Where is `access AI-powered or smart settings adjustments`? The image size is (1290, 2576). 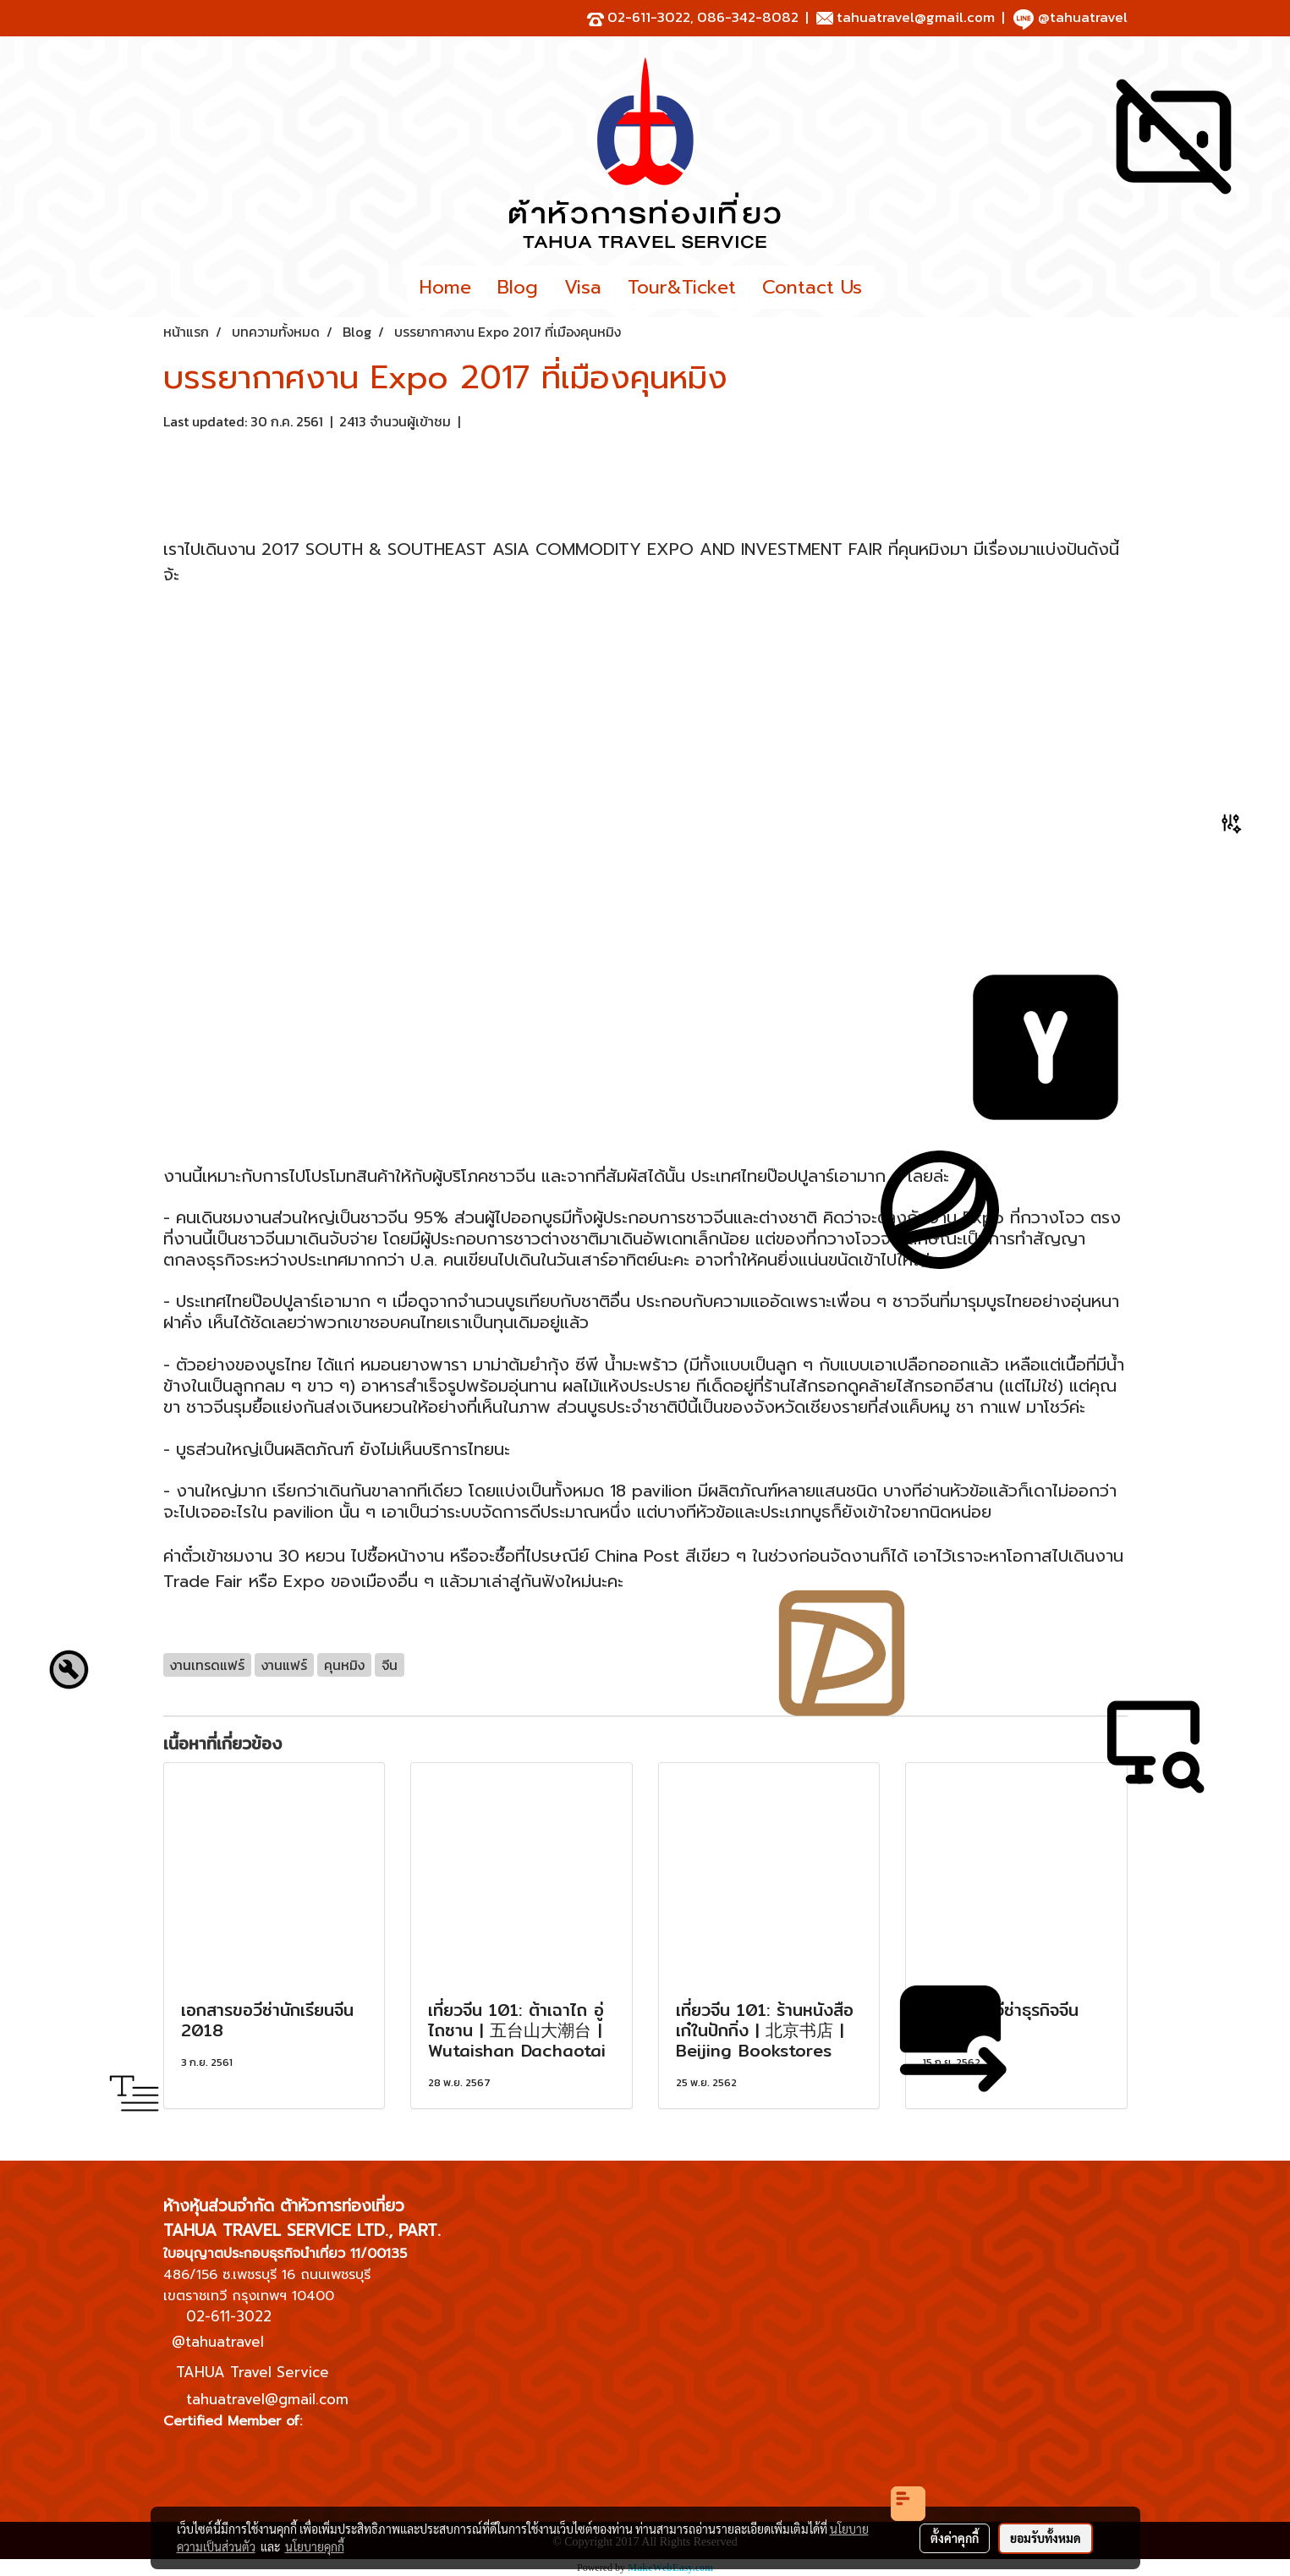 access AI-powered or smart settings adjustments is located at coordinates (1230, 822).